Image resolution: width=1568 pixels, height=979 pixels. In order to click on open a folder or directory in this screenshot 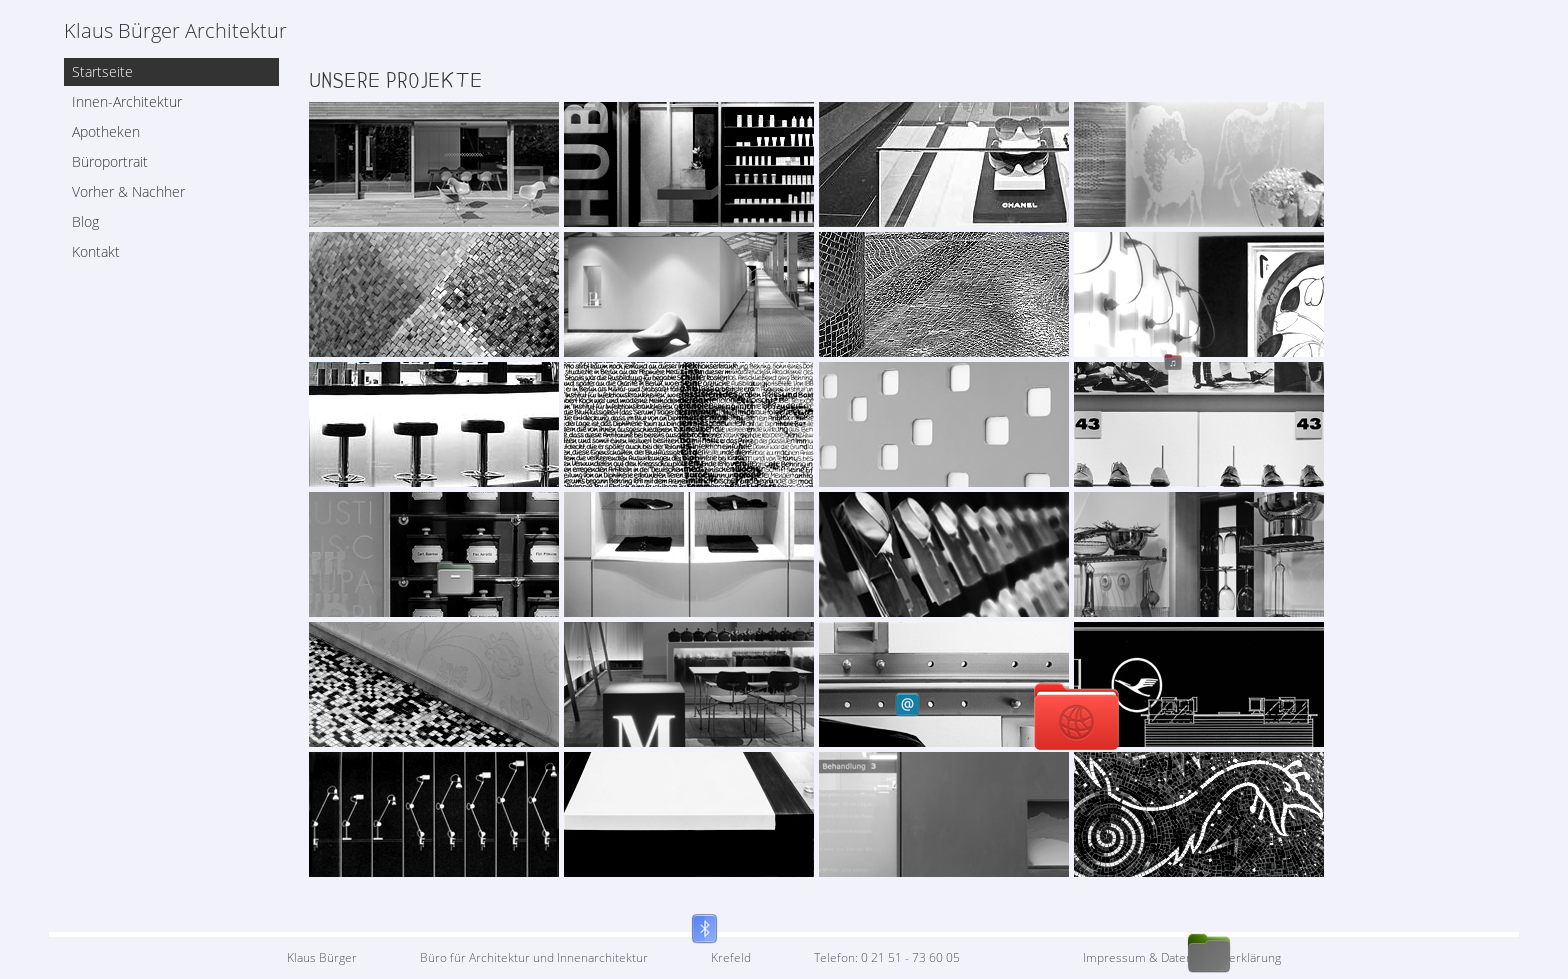, I will do `click(1209, 953)`.